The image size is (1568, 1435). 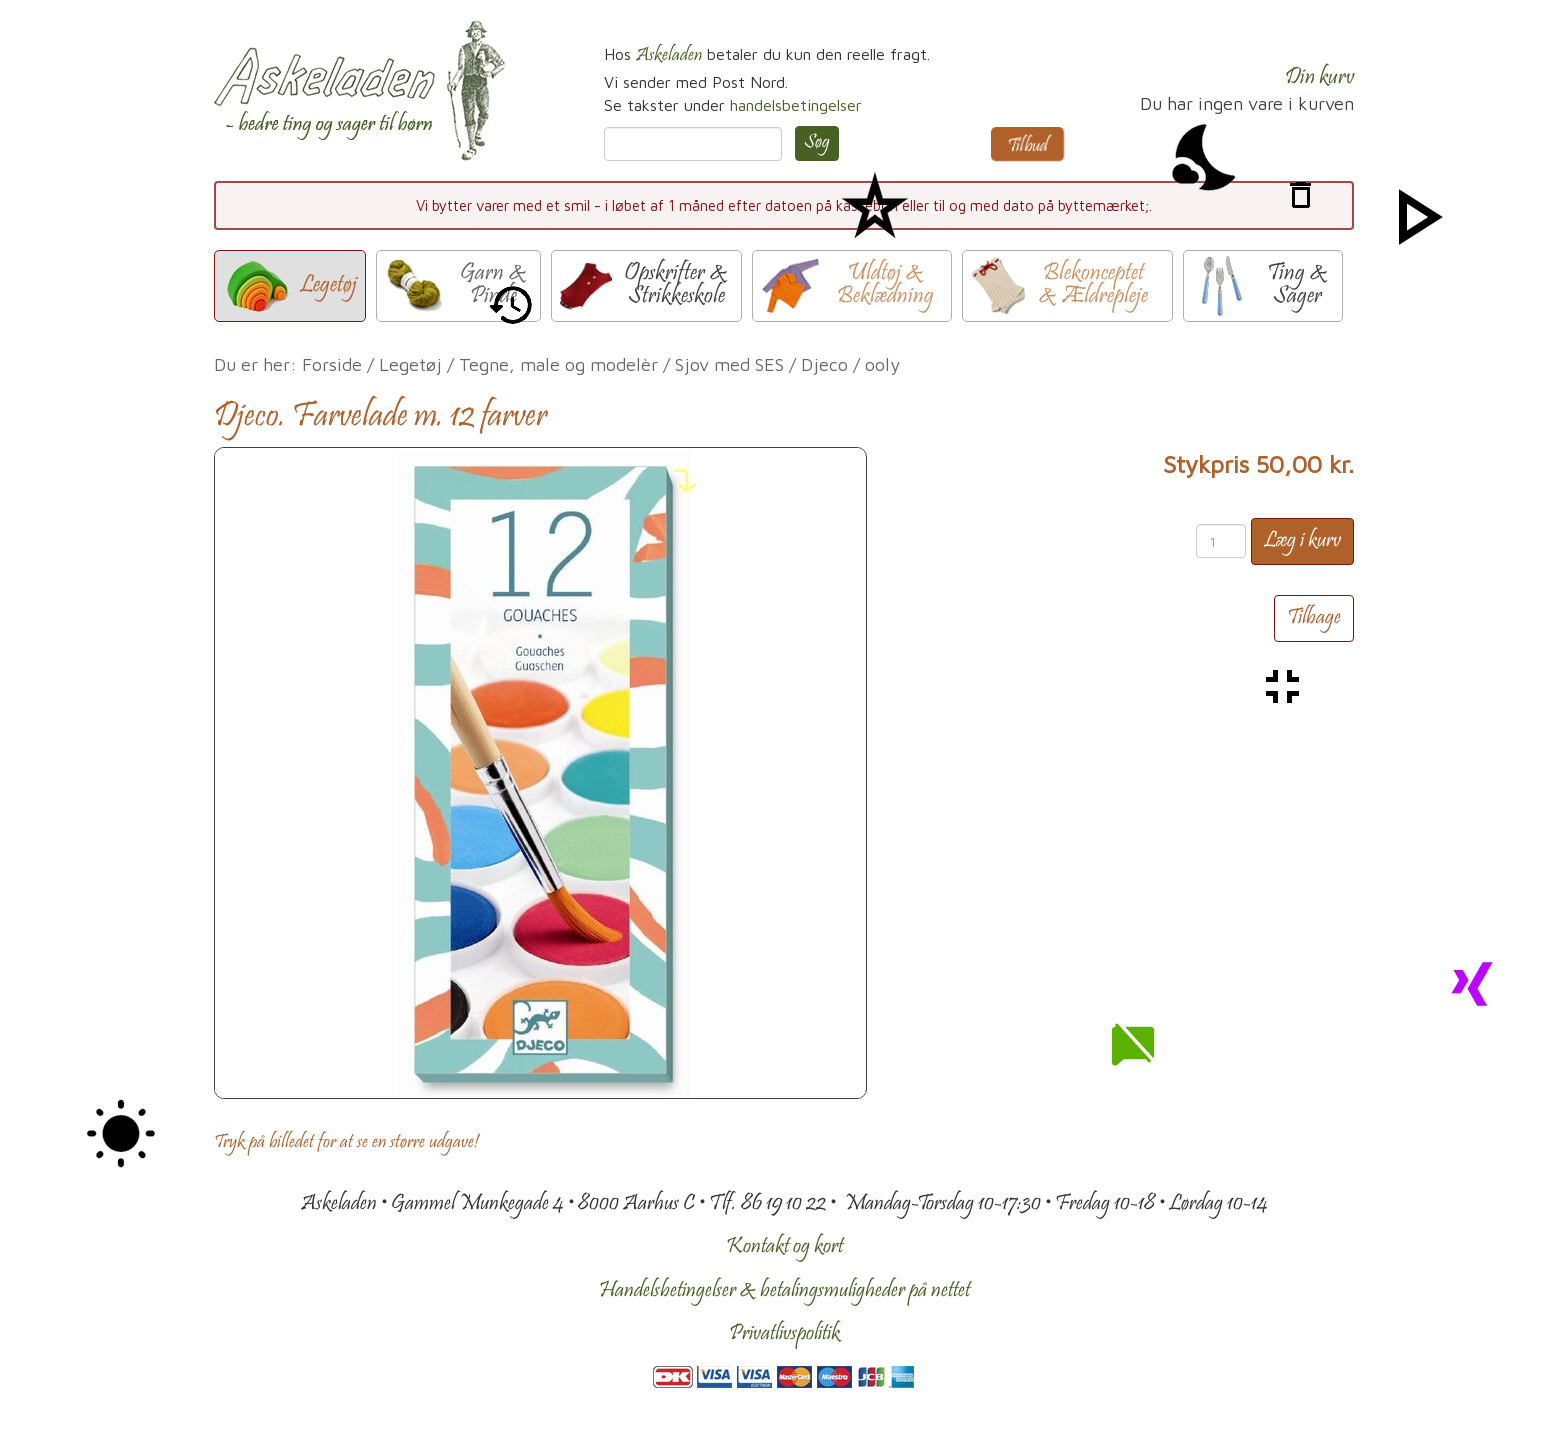 What do you see at coordinates (1415, 217) in the screenshot?
I see `play media content` at bounding box center [1415, 217].